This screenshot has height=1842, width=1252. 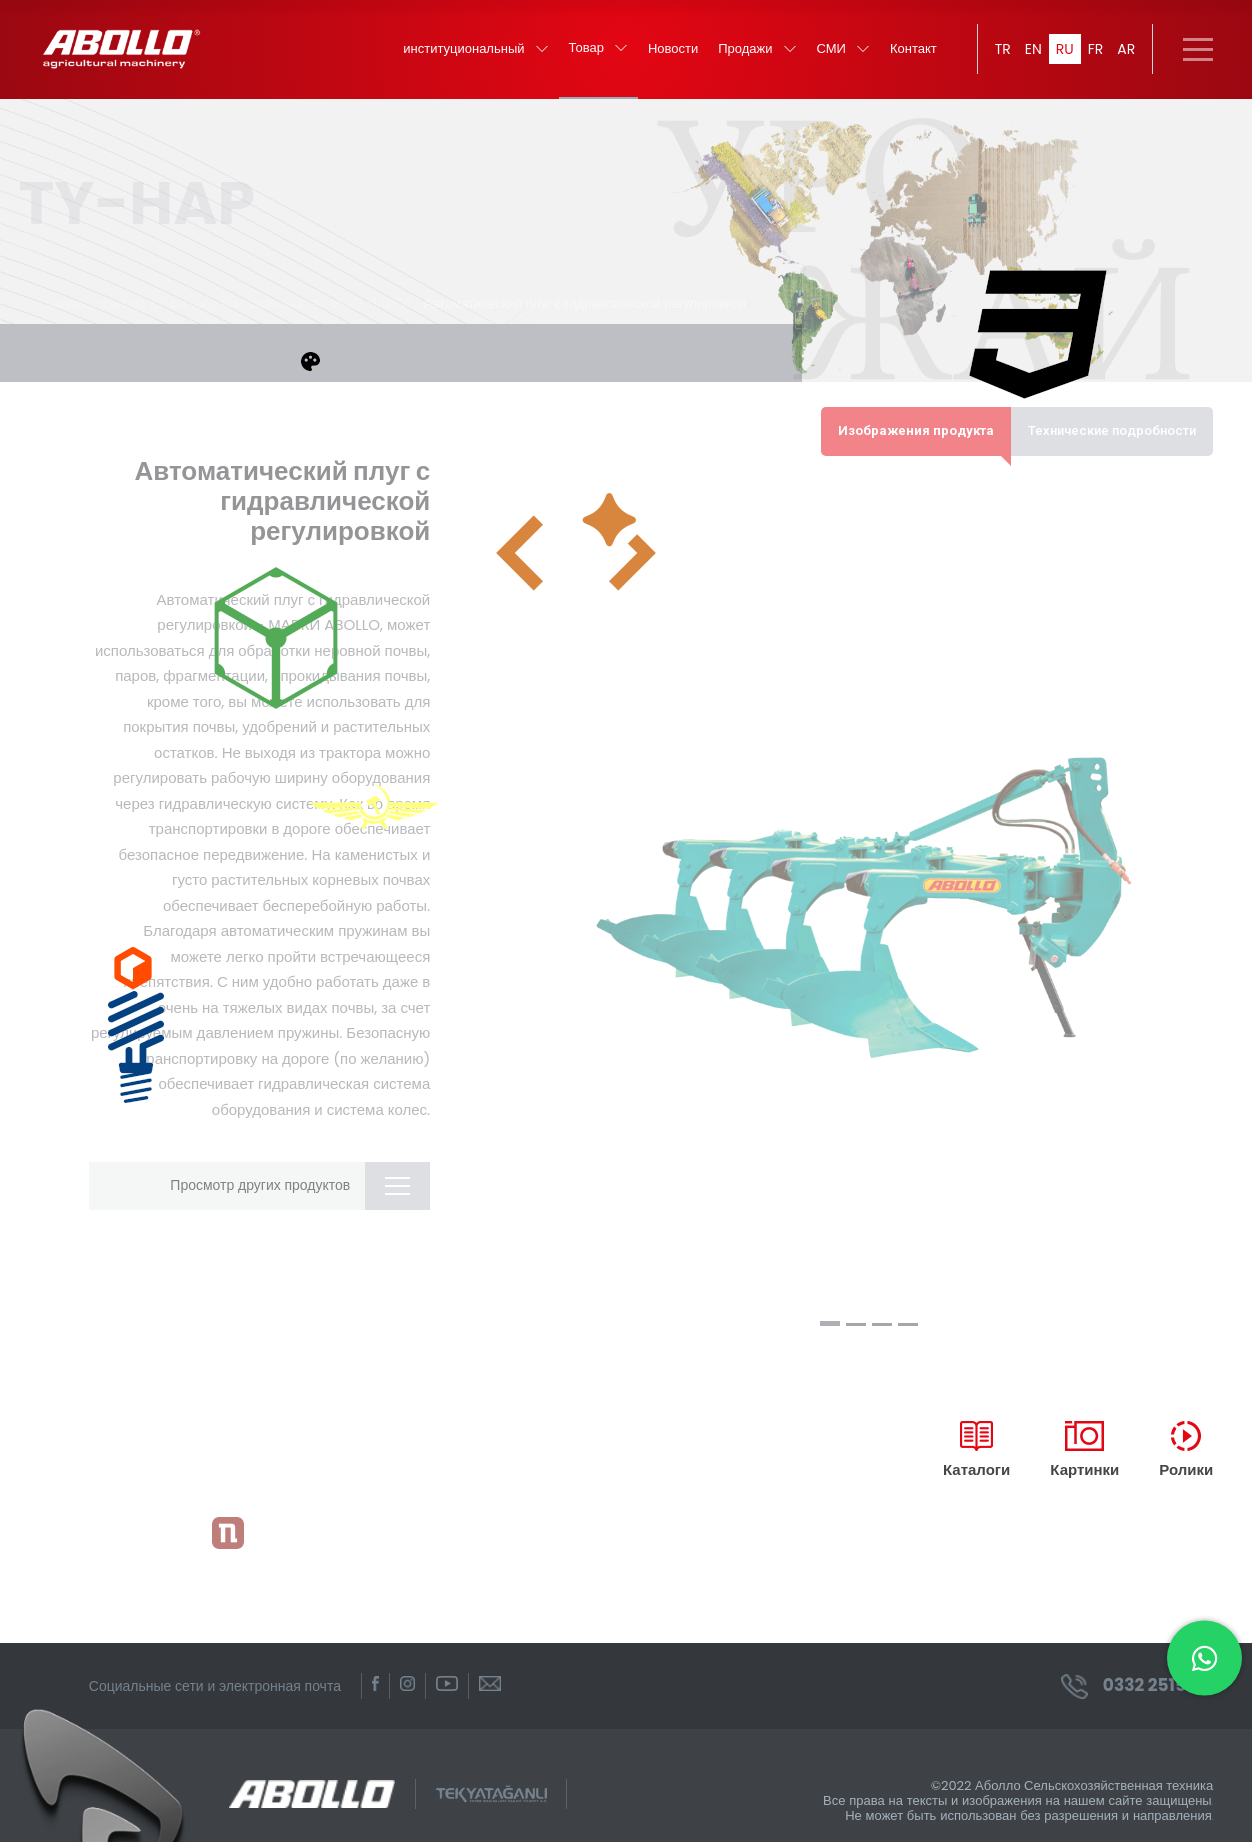 I want to click on access color or theme customization options, so click(x=310, y=361).